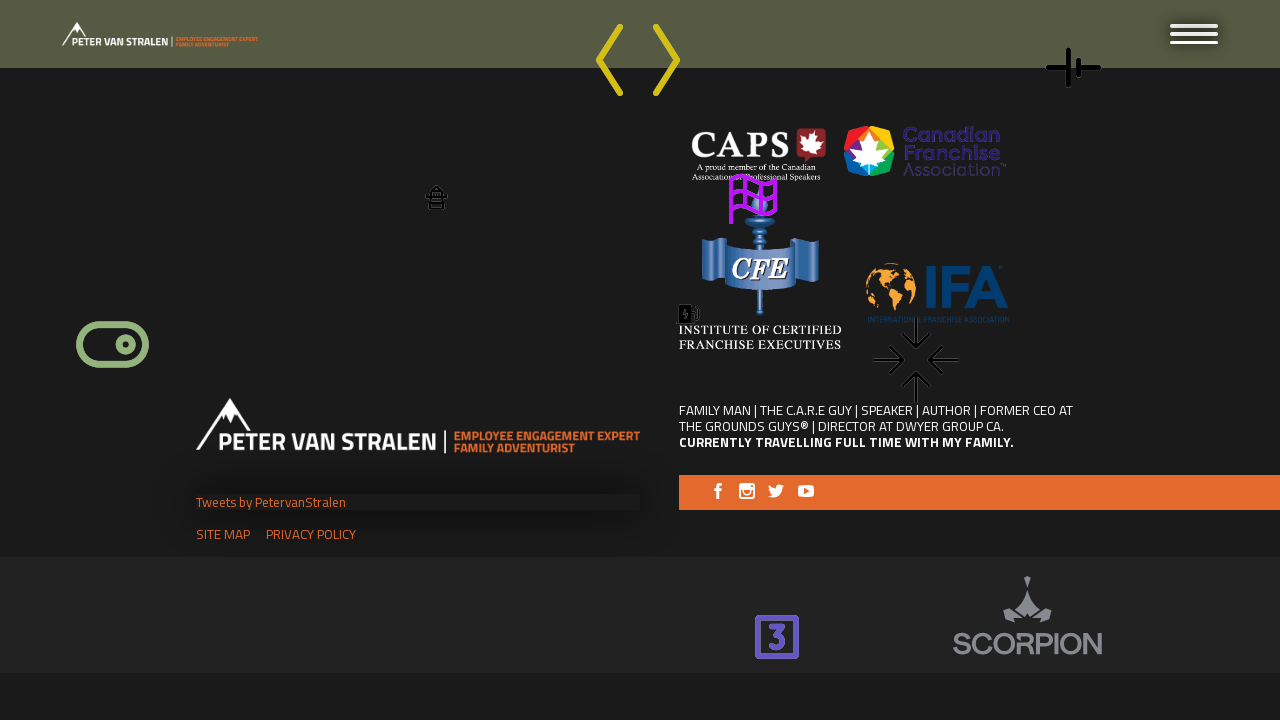  What do you see at coordinates (436, 198) in the screenshot?
I see `access website accessibility or guidance features` at bounding box center [436, 198].